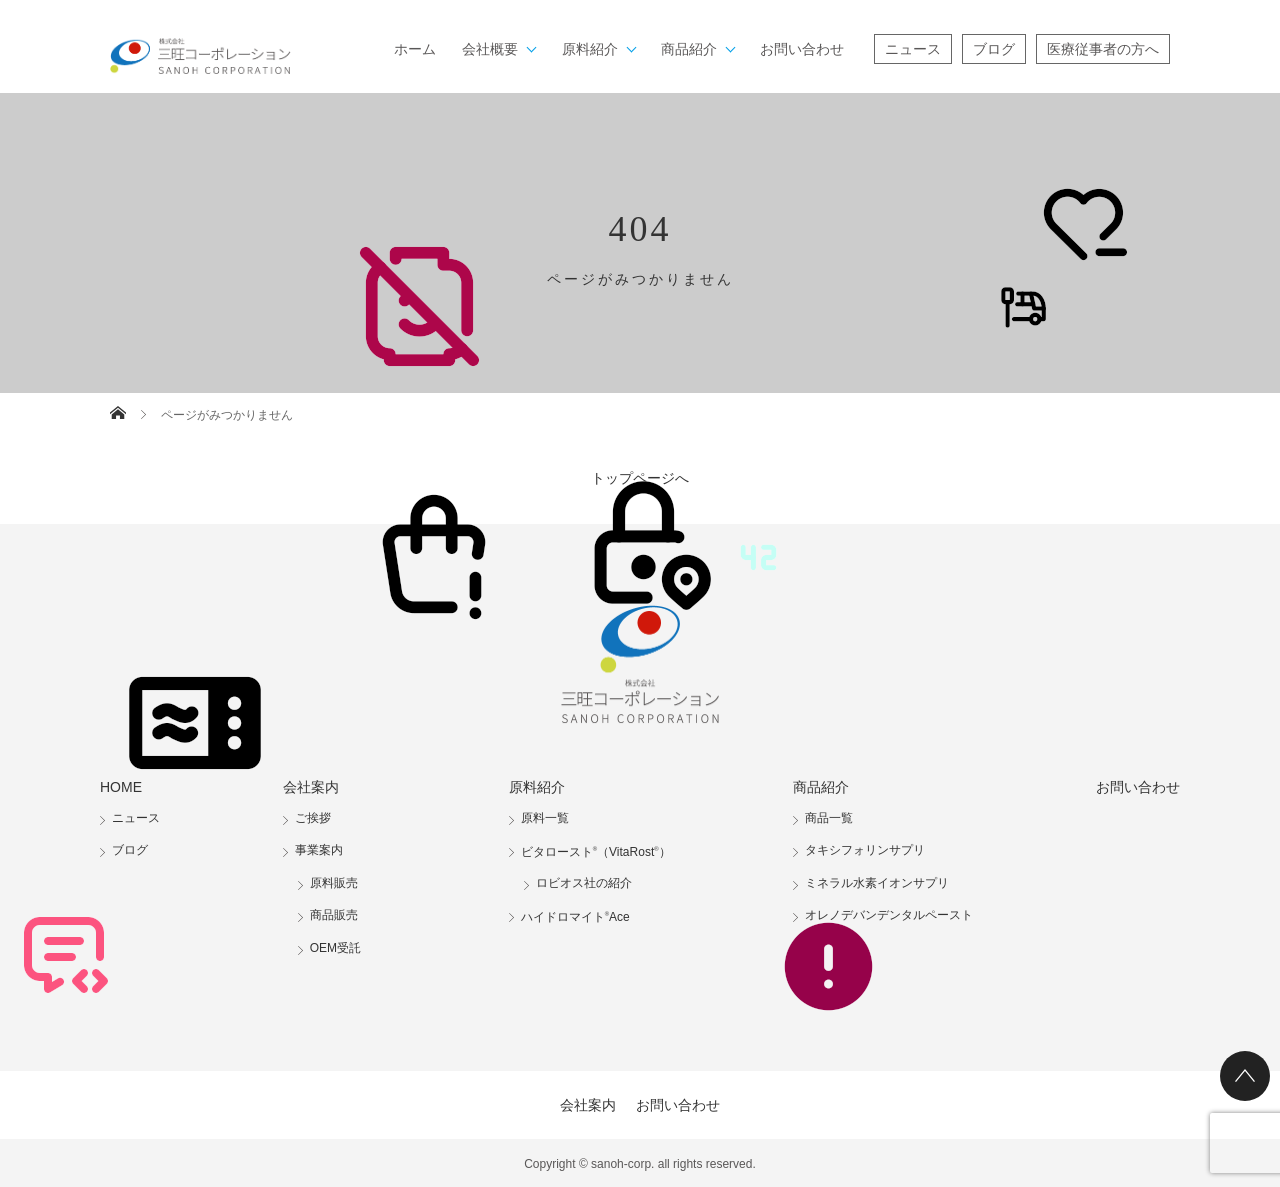 The height and width of the screenshot is (1187, 1280). I want to click on disable or disconnect building blocks integration, so click(419, 306).